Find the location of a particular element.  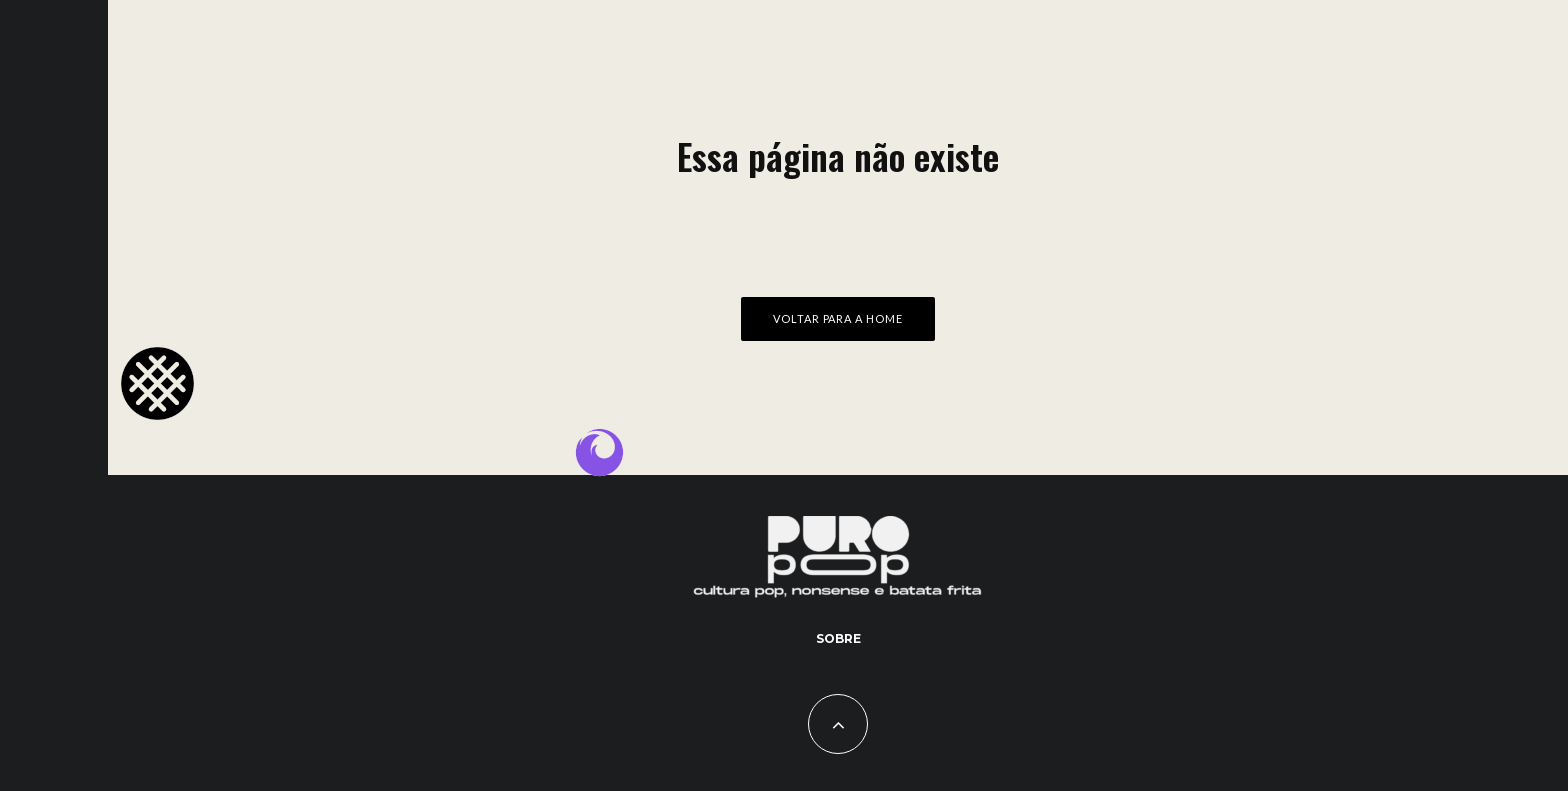

indicates a dutch treat or snack item is located at coordinates (157, 383).